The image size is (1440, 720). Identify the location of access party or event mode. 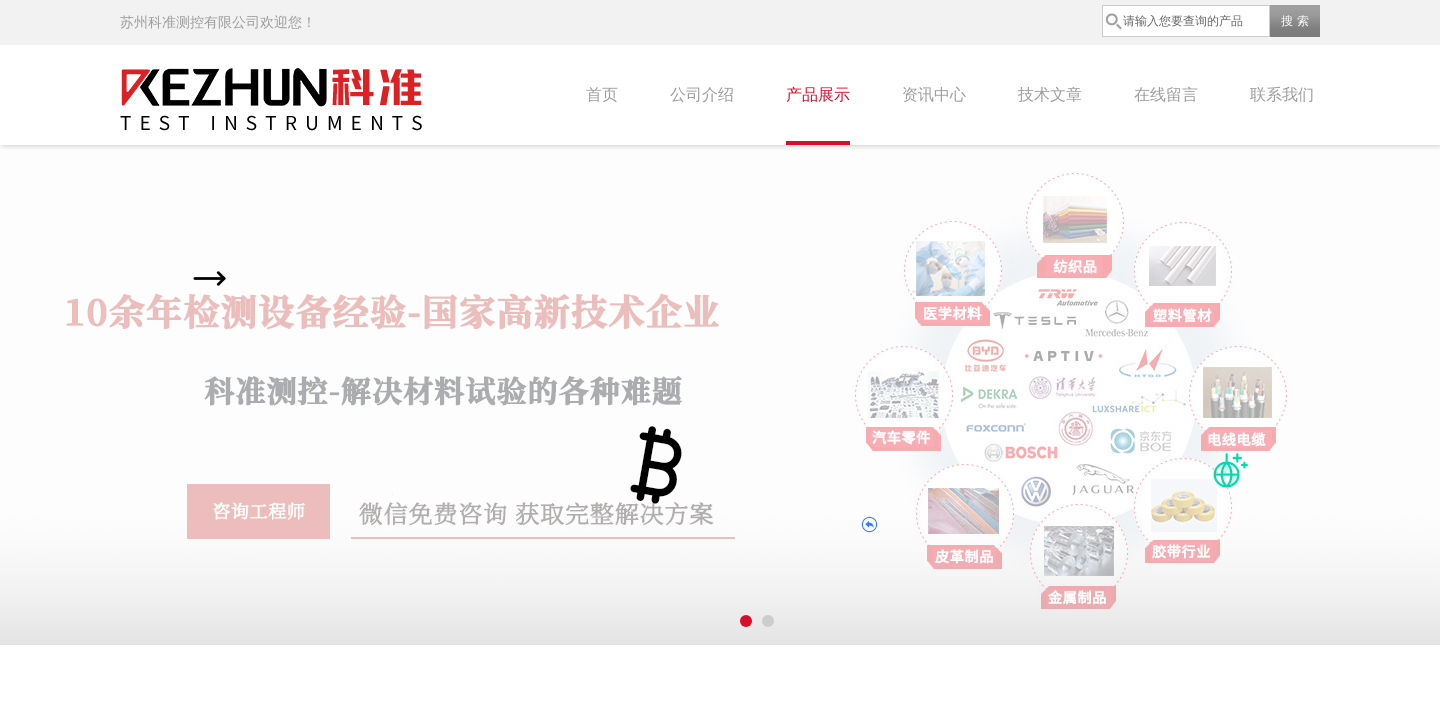
(1229, 471).